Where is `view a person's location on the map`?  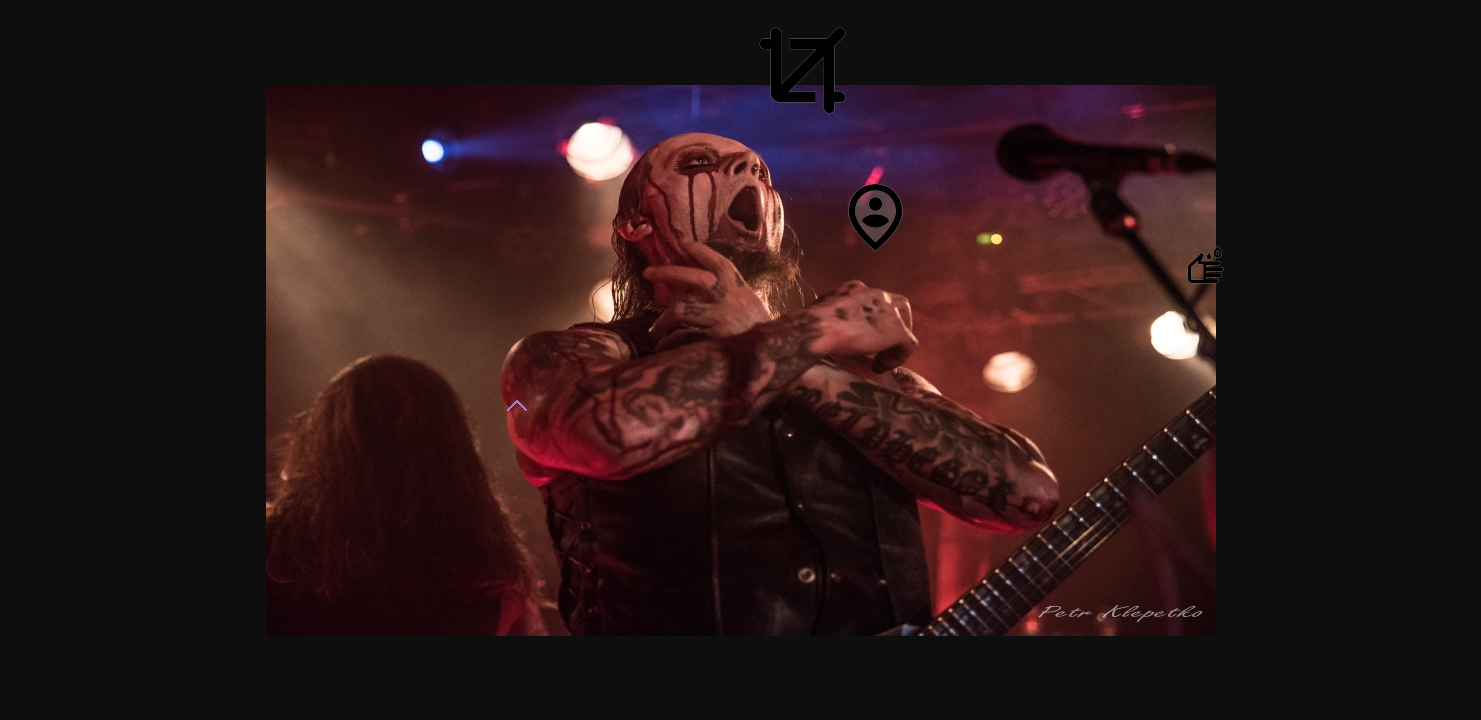
view a person's location on the map is located at coordinates (875, 217).